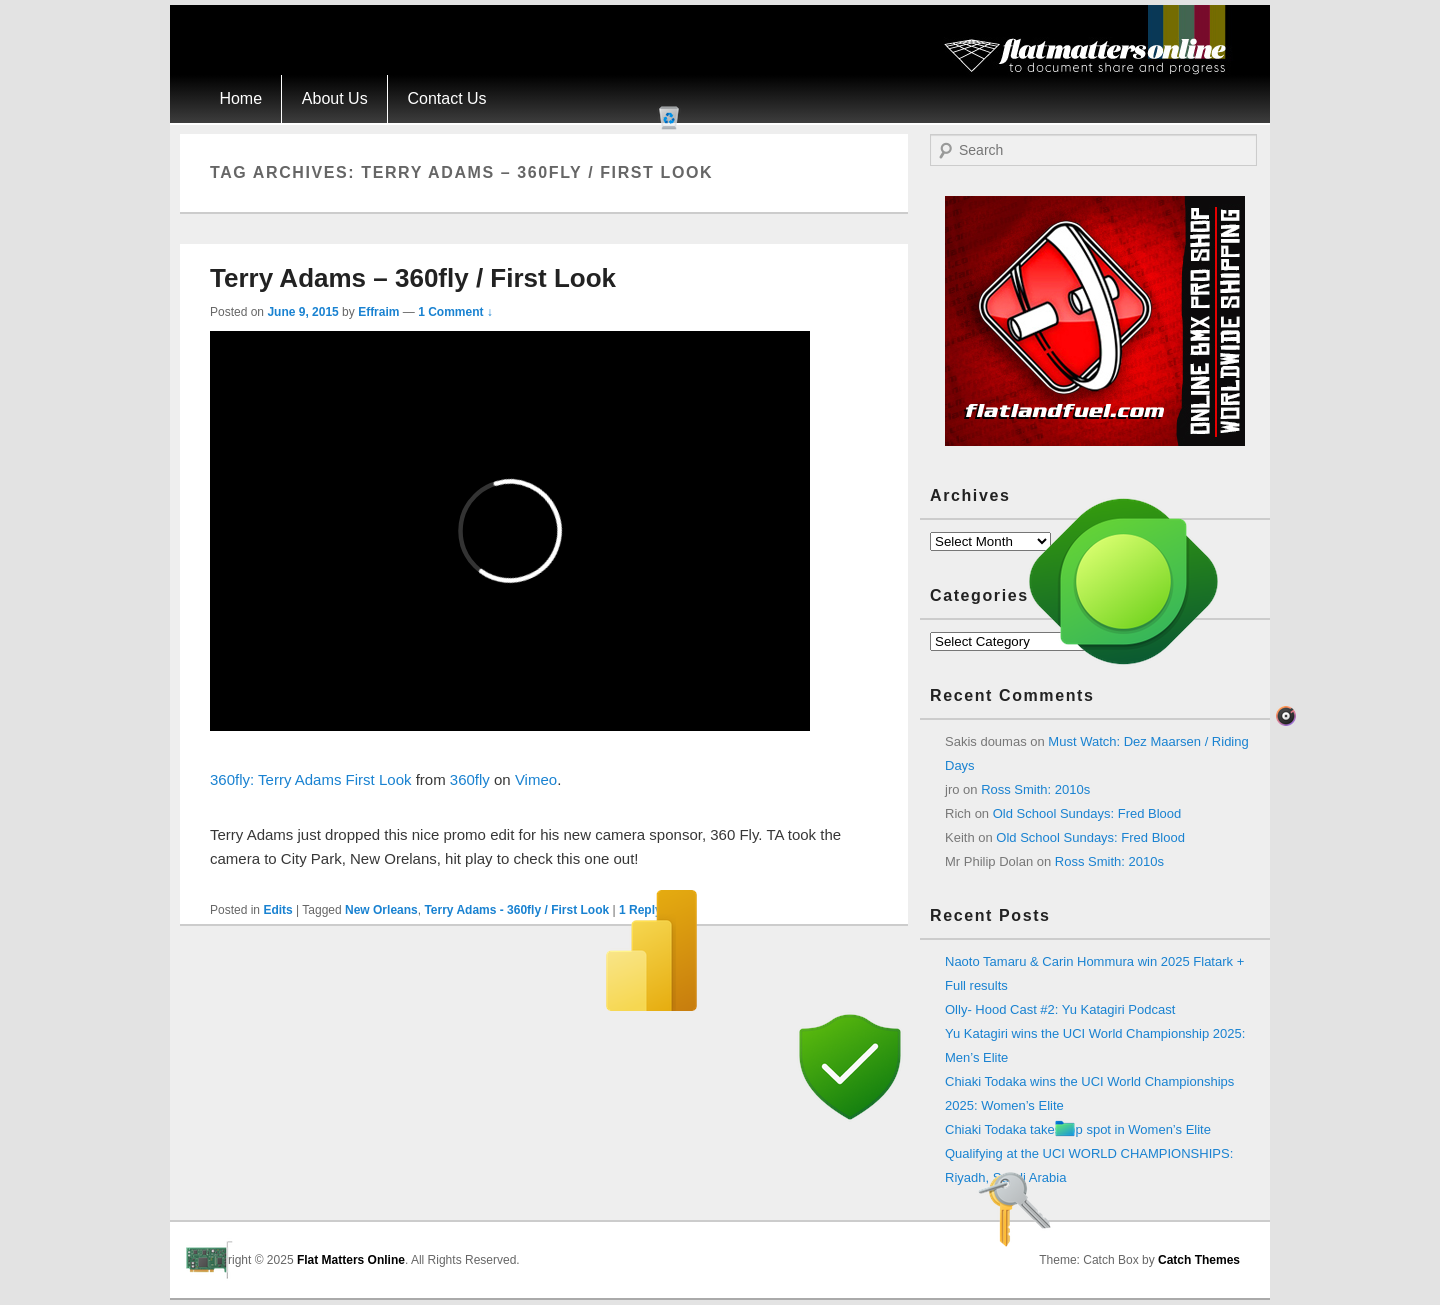  I want to click on open Microsoft Power BI app, so click(651, 950).